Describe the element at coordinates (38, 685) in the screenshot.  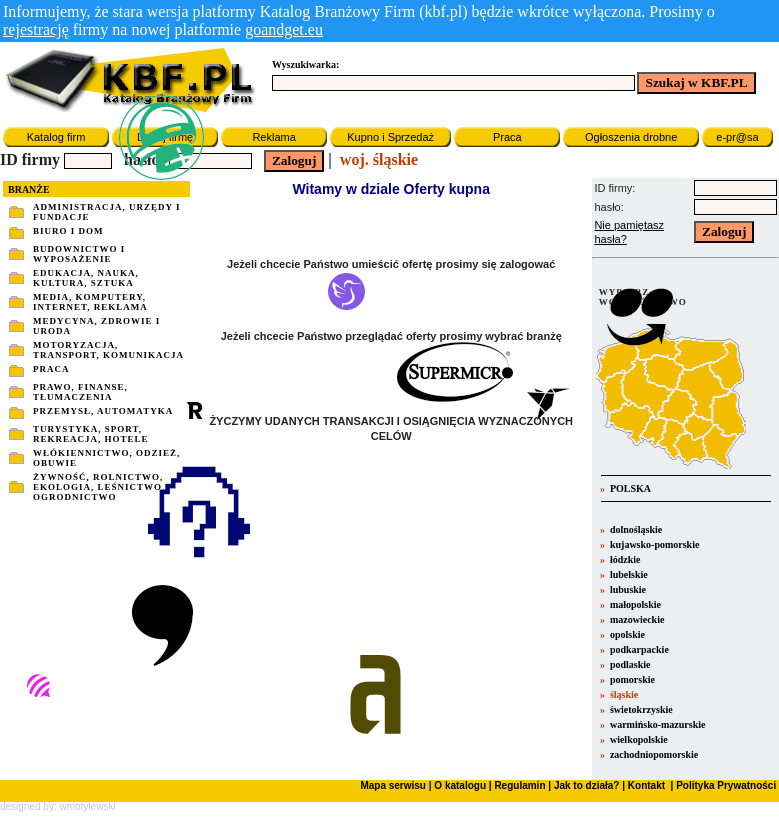
I see `forumbee logo` at that location.